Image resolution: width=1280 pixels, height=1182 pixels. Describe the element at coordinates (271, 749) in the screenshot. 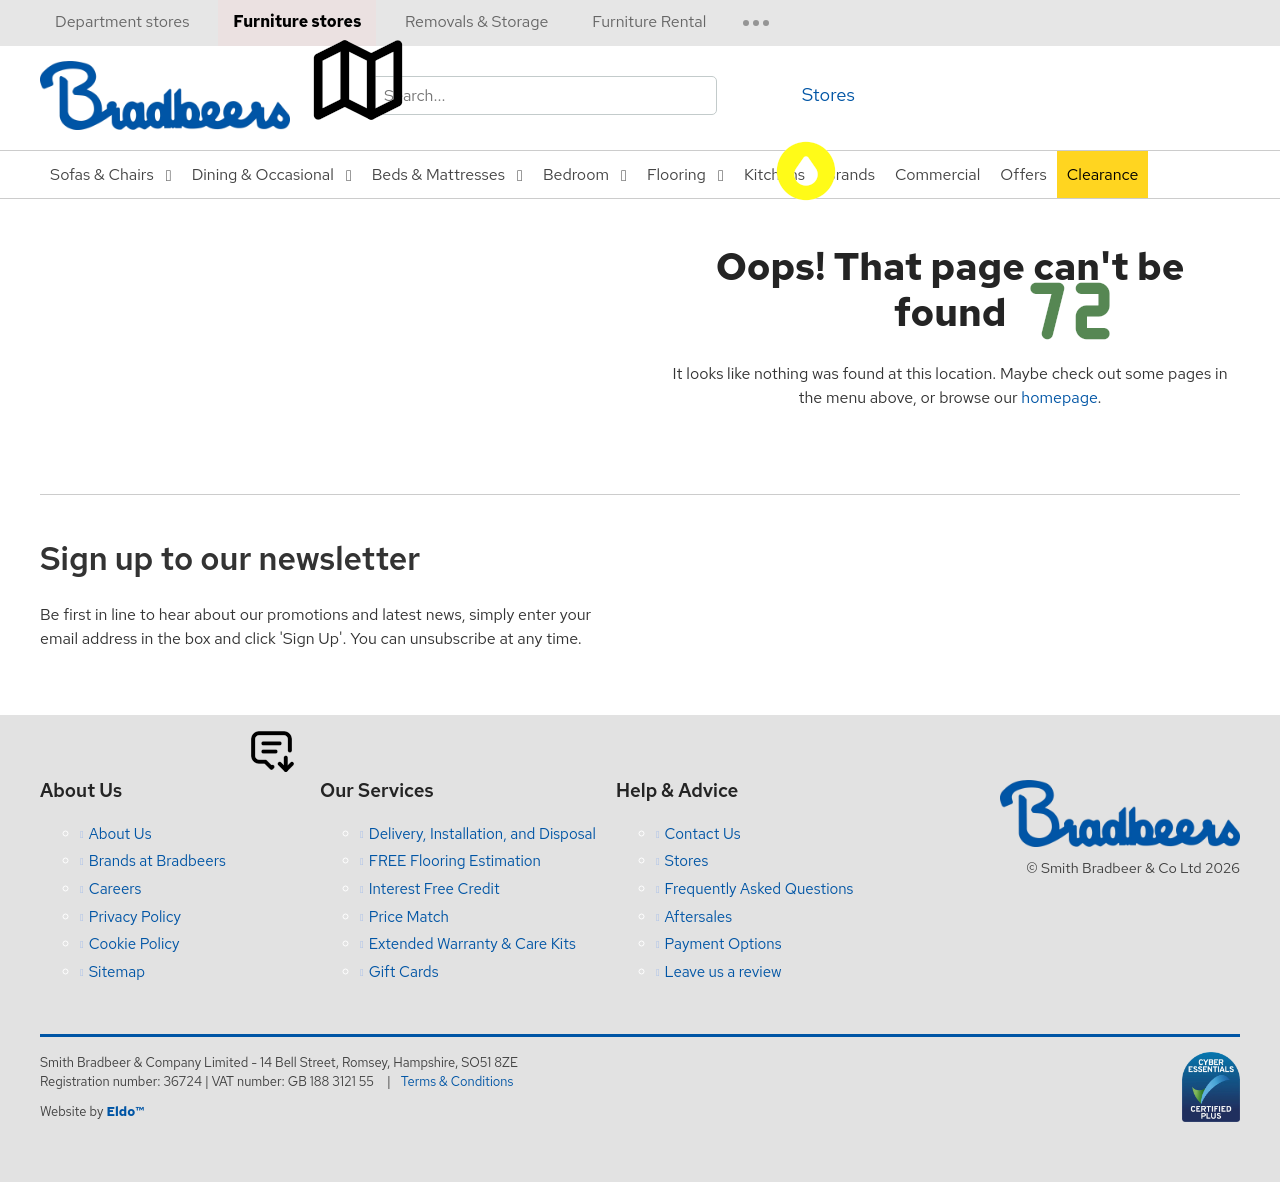

I see `download message or conversation` at that location.